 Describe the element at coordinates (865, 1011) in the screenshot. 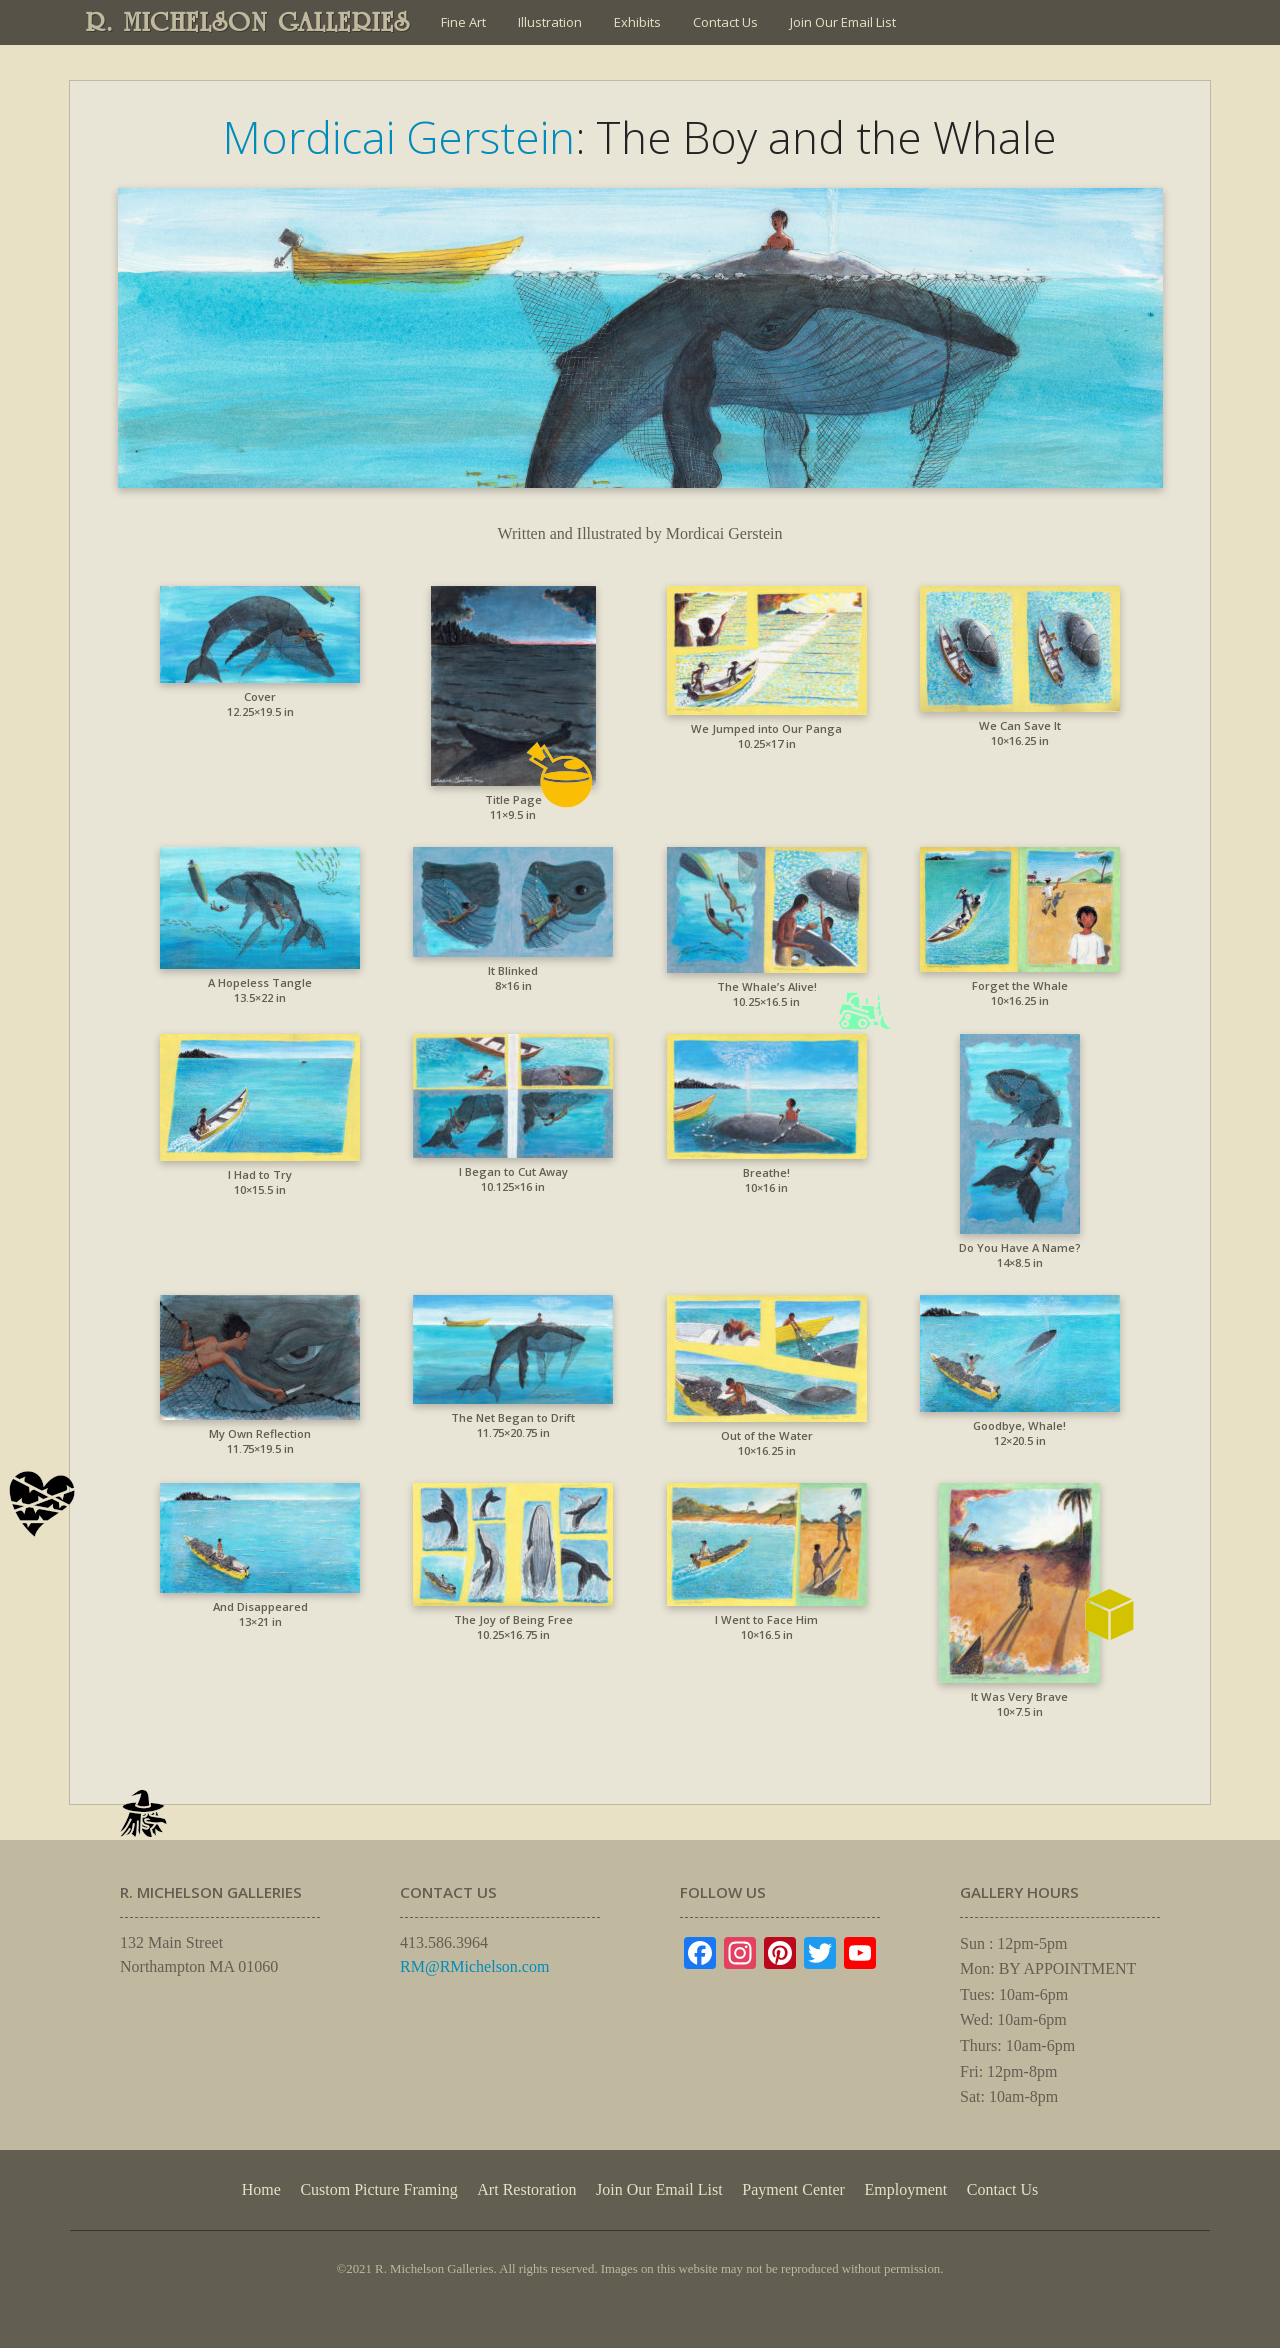

I see `construction or demolition in progress` at that location.